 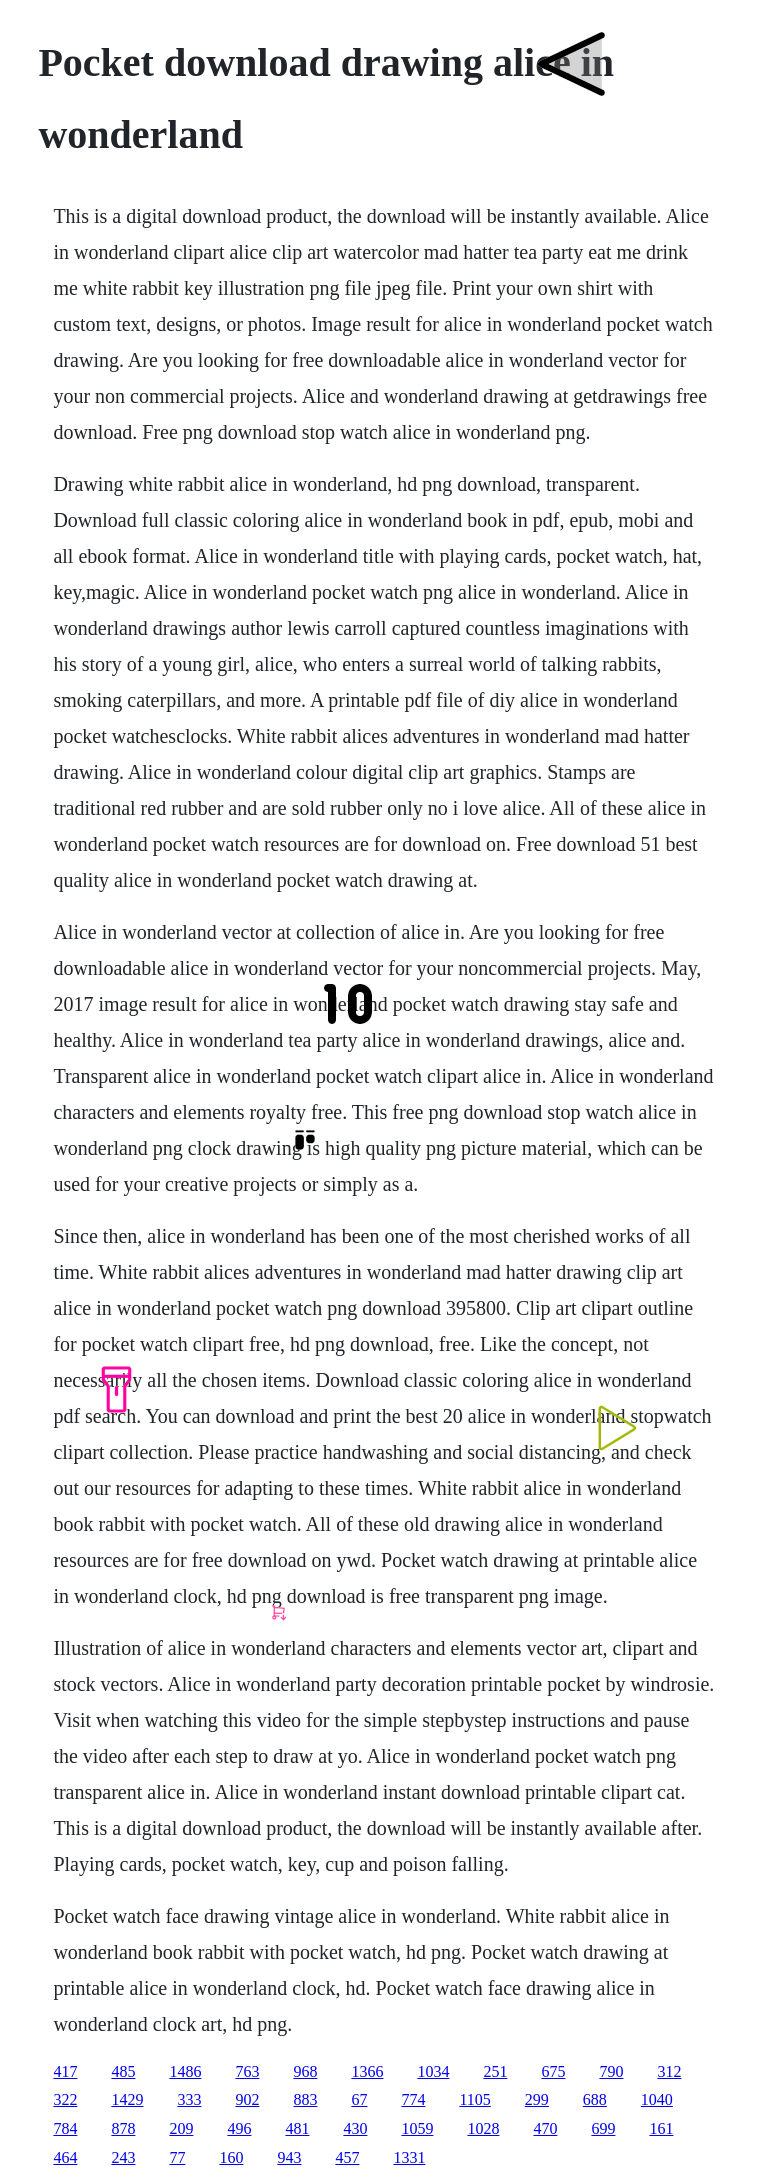 I want to click on download or export shopping cart contents, so click(x=278, y=1612).